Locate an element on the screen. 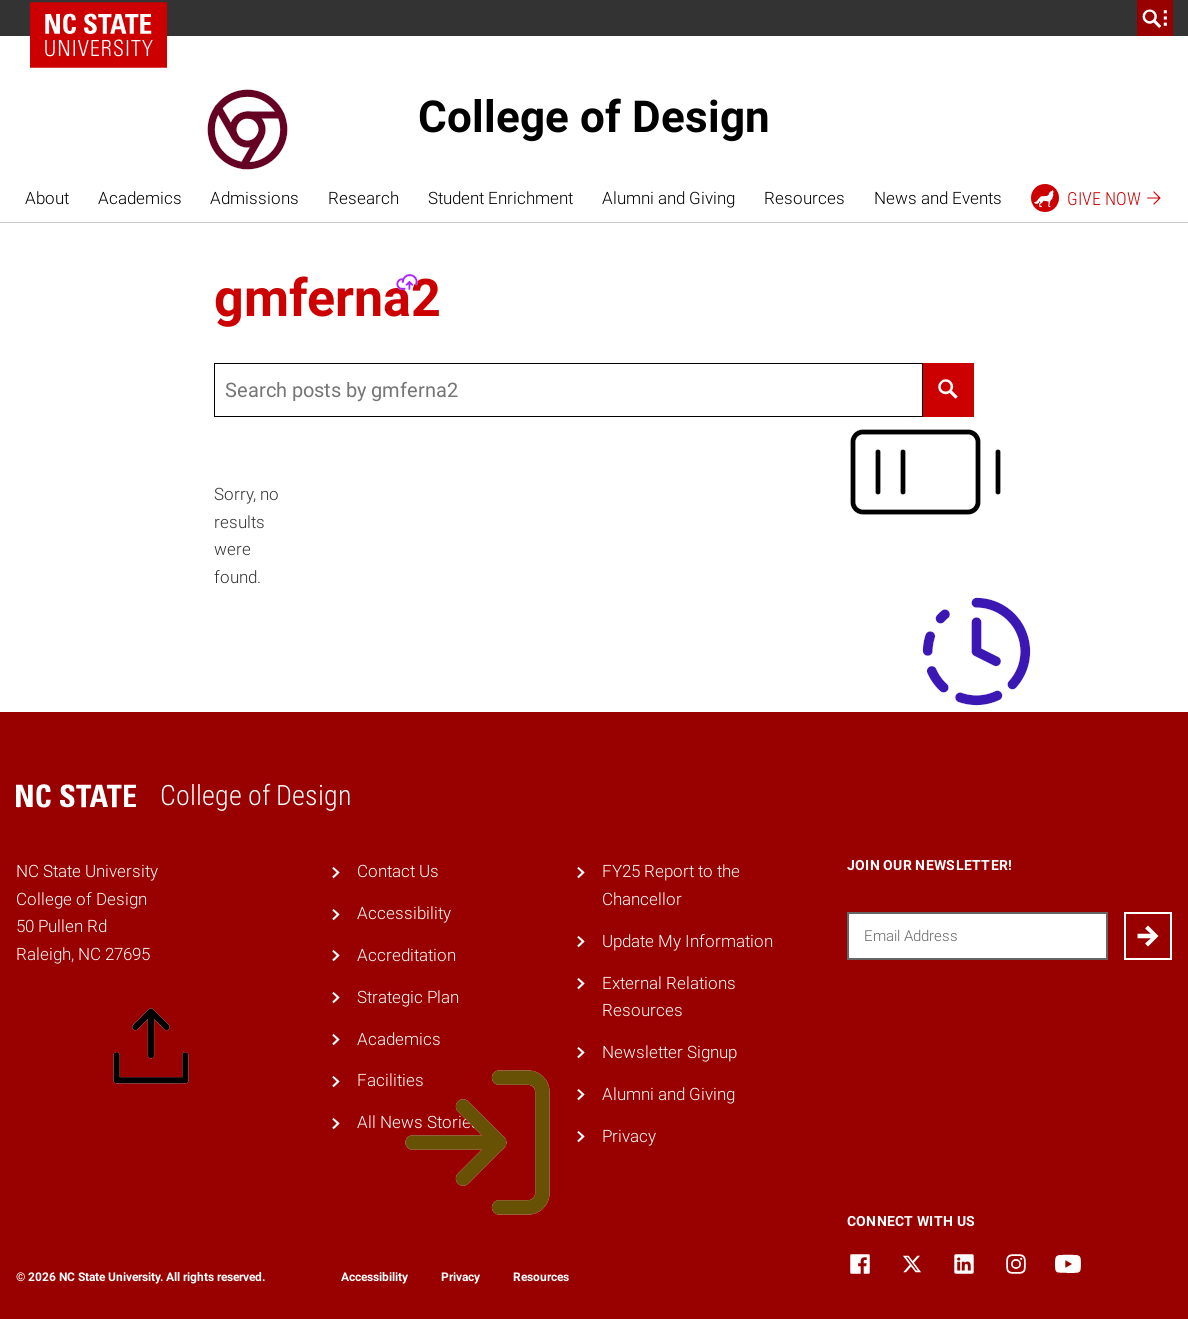  indicates medium battery level is located at coordinates (923, 472).